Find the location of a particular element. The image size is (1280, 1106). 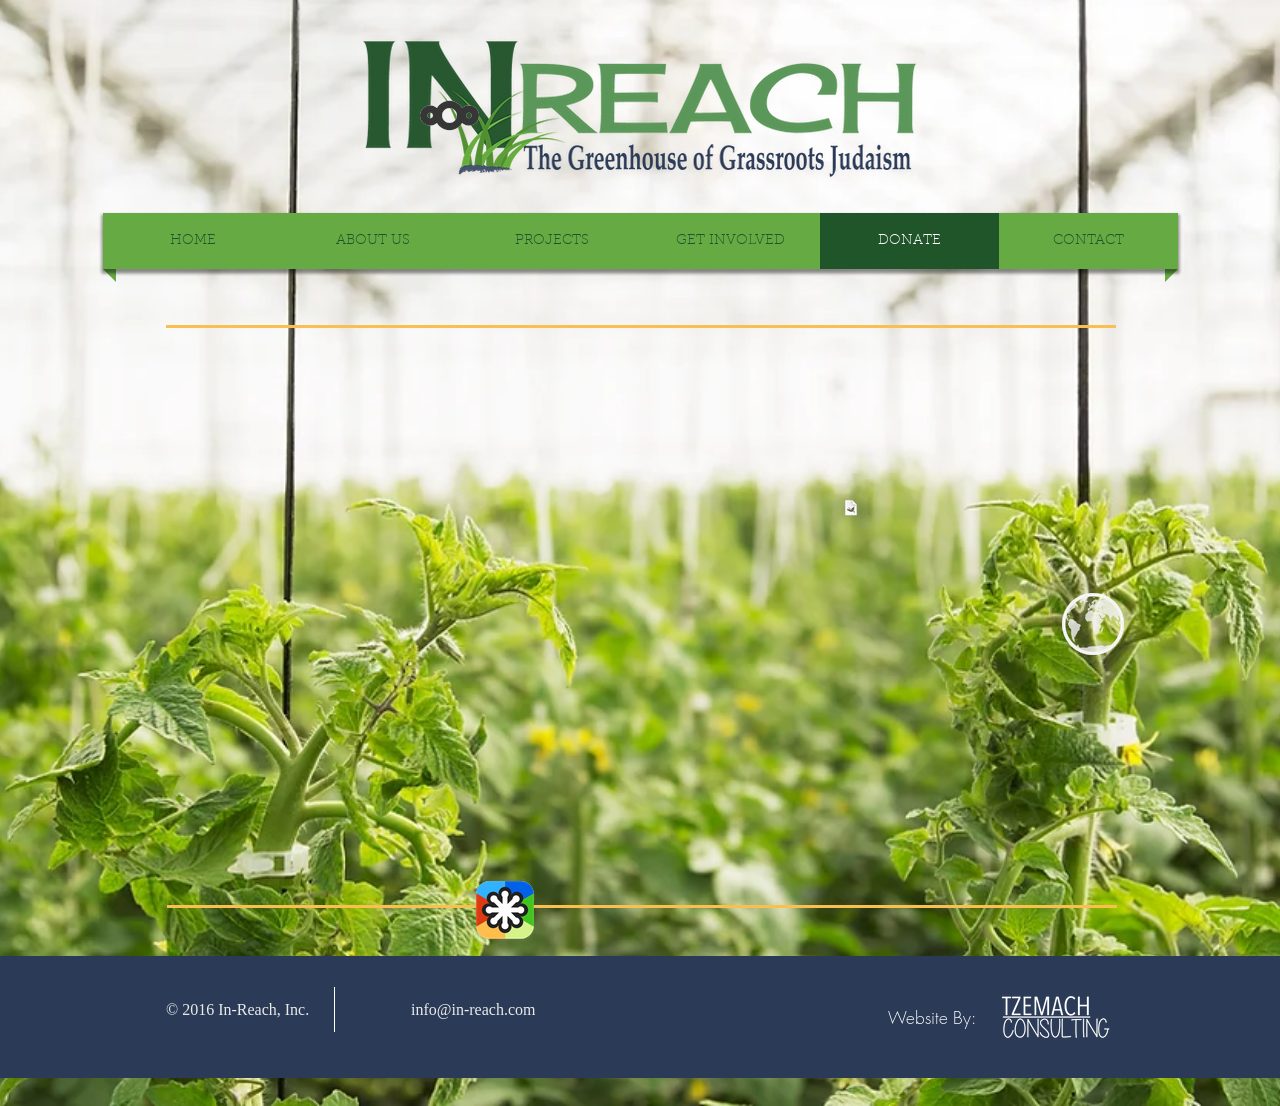

indicates web-based or online content is located at coordinates (1093, 624).